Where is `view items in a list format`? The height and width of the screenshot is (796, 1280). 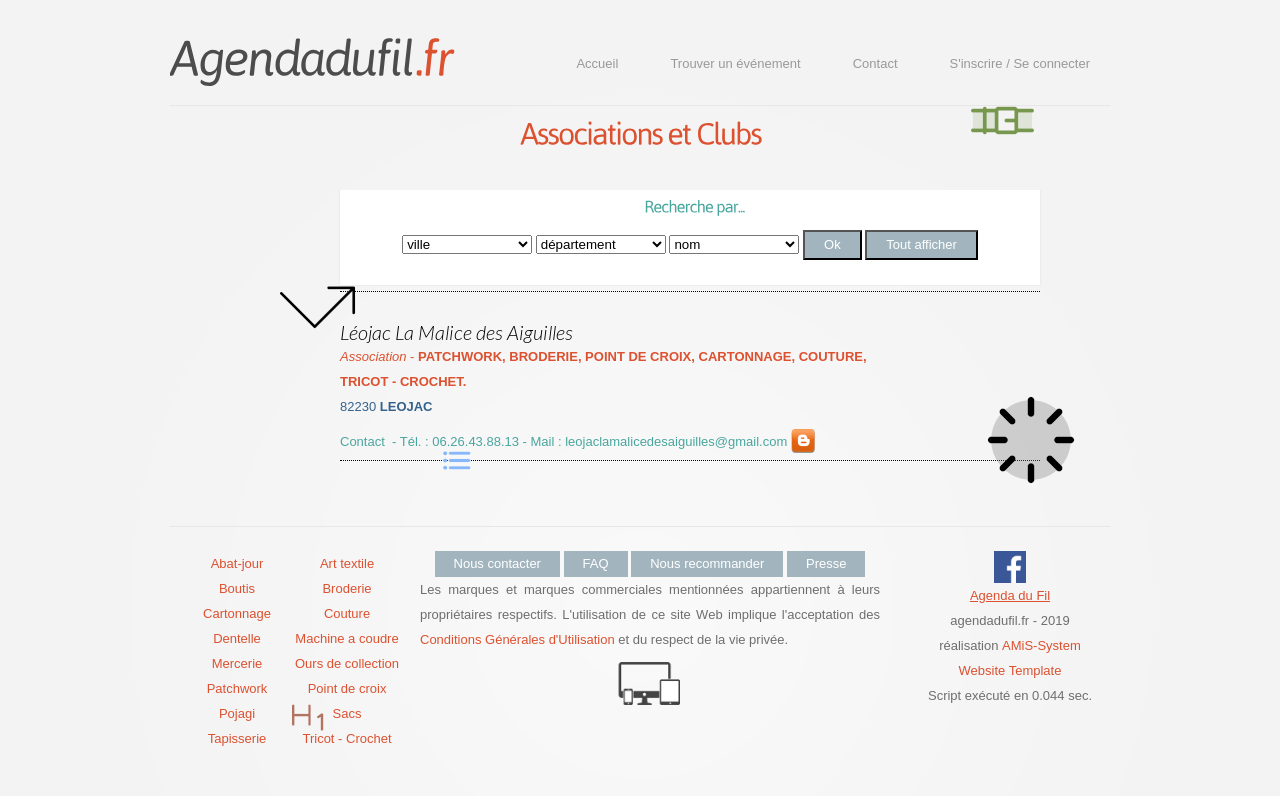 view items in a list format is located at coordinates (456, 460).